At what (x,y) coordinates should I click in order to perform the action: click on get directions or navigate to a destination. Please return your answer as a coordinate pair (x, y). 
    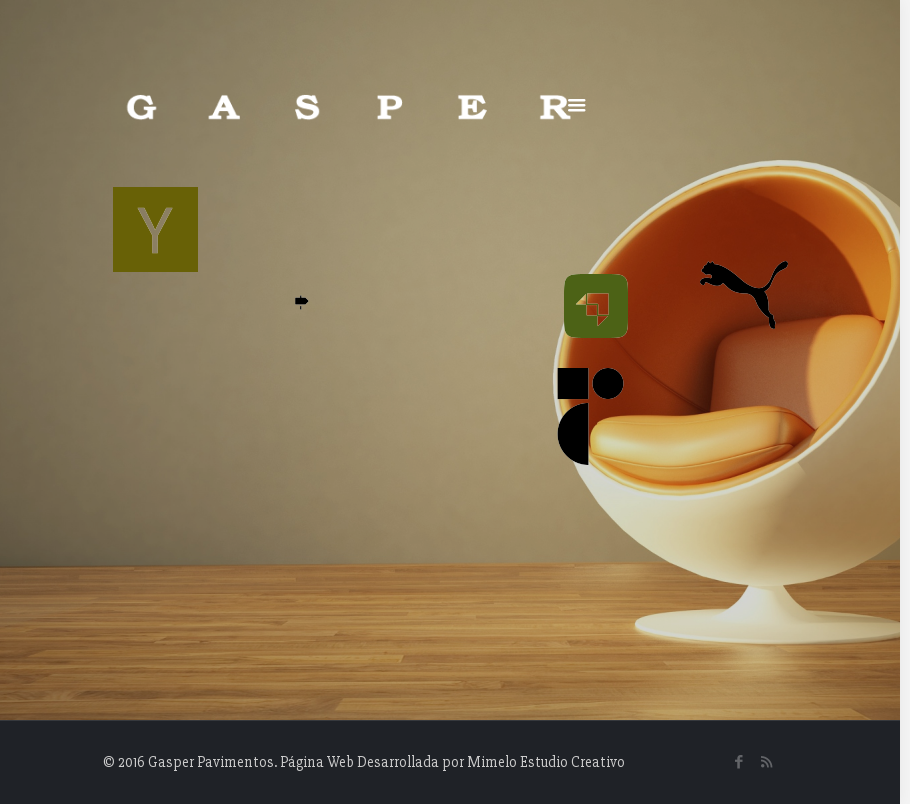
    Looking at the image, I should click on (301, 302).